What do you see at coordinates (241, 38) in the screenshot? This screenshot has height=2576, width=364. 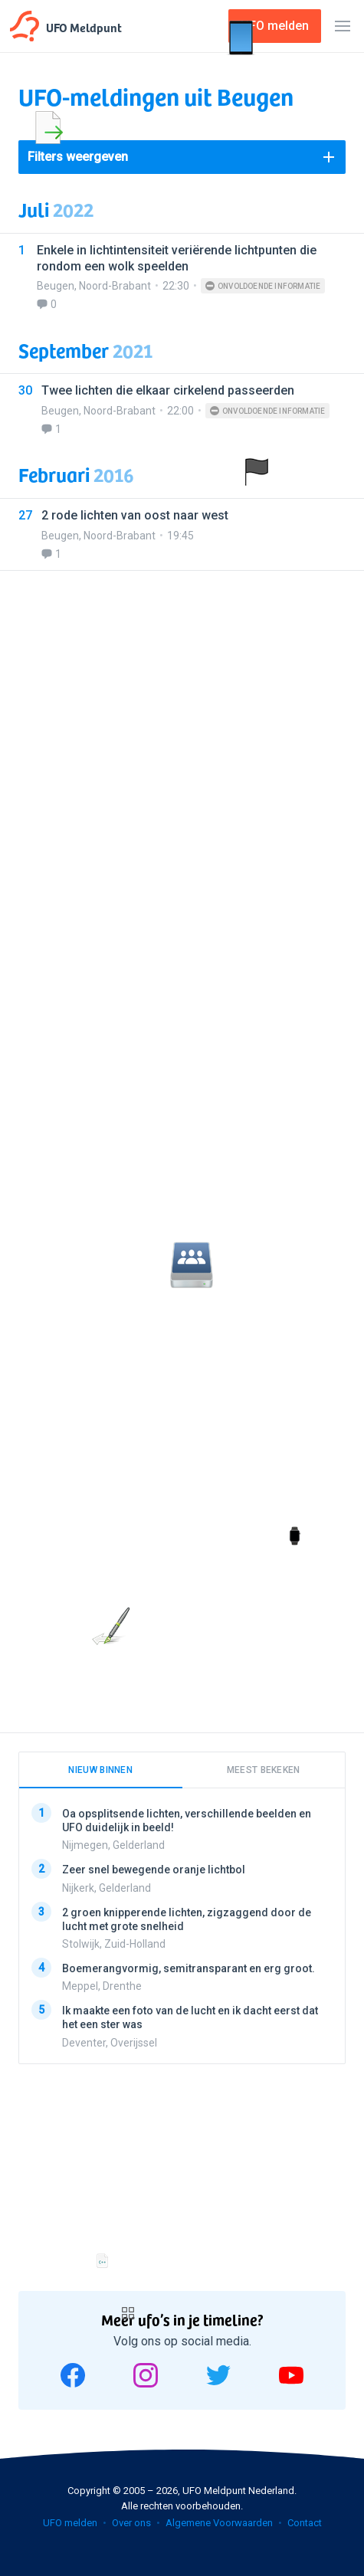 I see `manage connected iPad device` at bounding box center [241, 38].